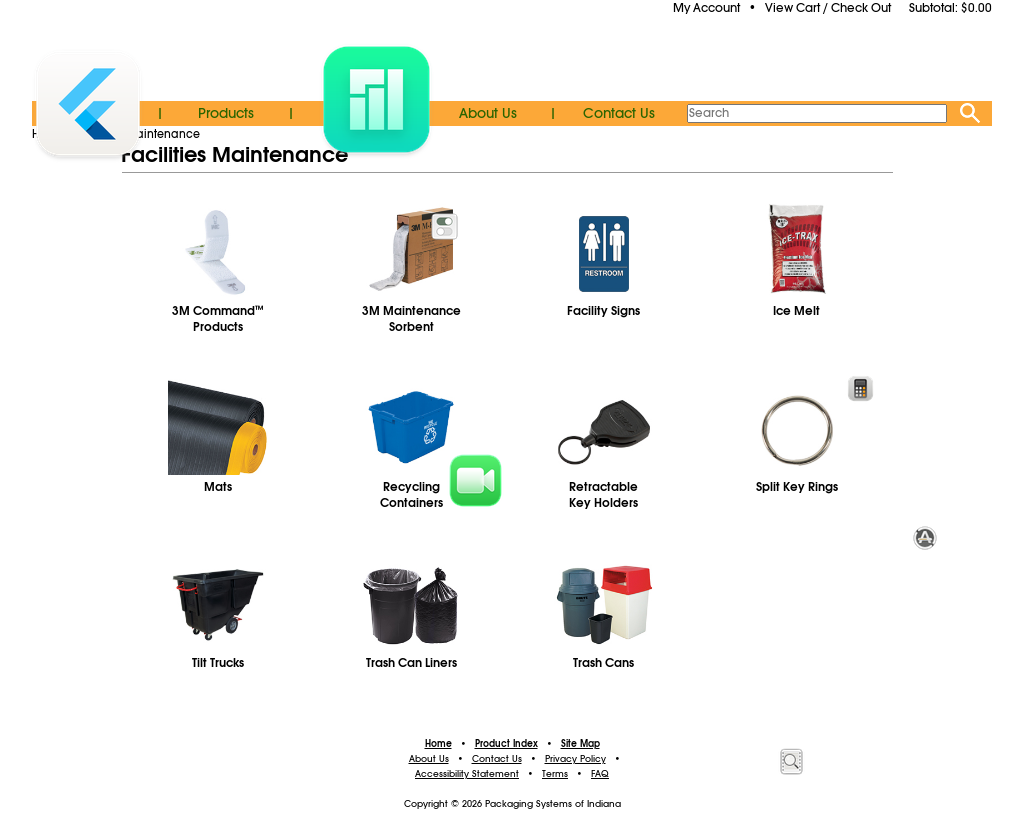  What do you see at coordinates (88, 104) in the screenshot?
I see `open the Flutter development application` at bounding box center [88, 104].